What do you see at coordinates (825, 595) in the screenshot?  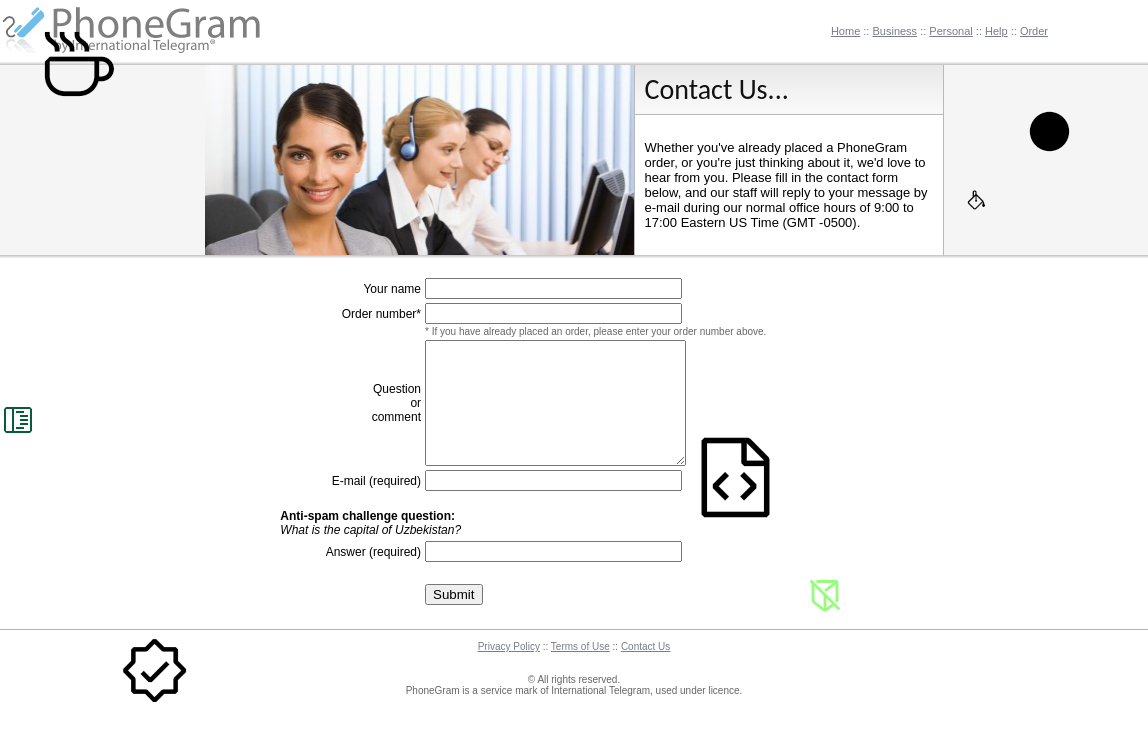 I see `disable light refraction or spectrum effects` at bounding box center [825, 595].